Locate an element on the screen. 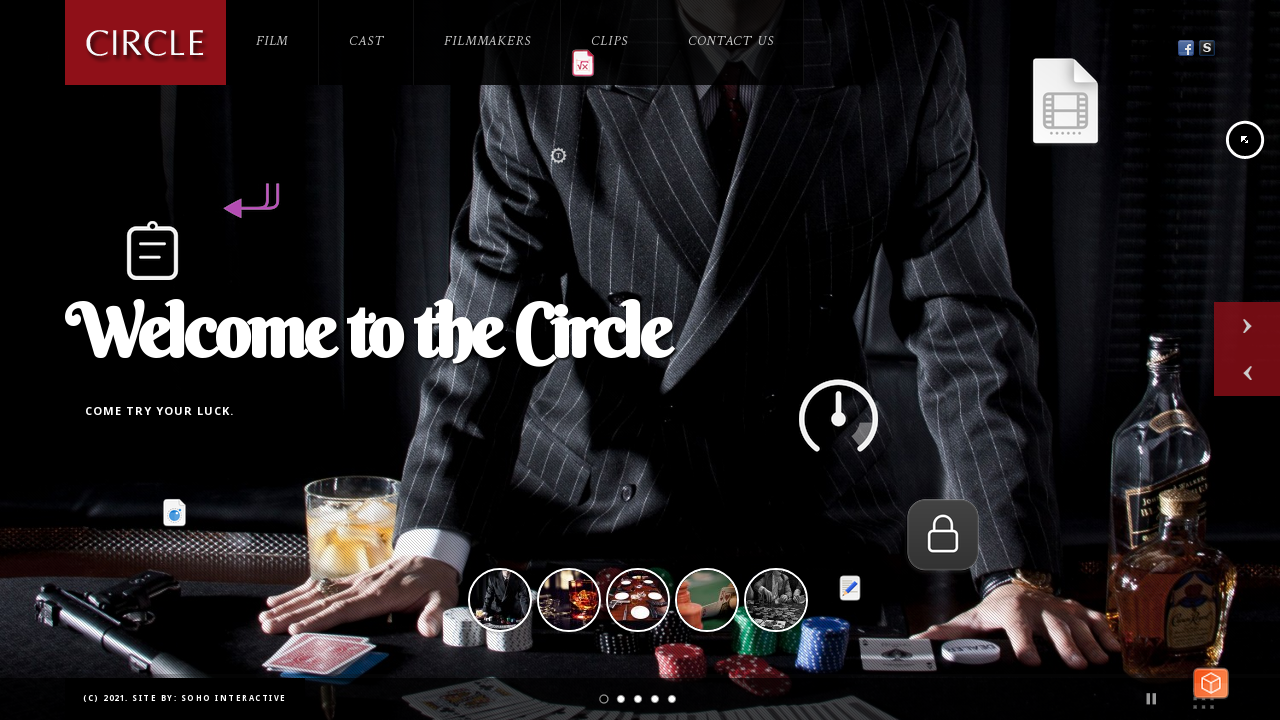 The width and height of the screenshot is (1280, 720). open an opendocument formula template file is located at coordinates (583, 63).